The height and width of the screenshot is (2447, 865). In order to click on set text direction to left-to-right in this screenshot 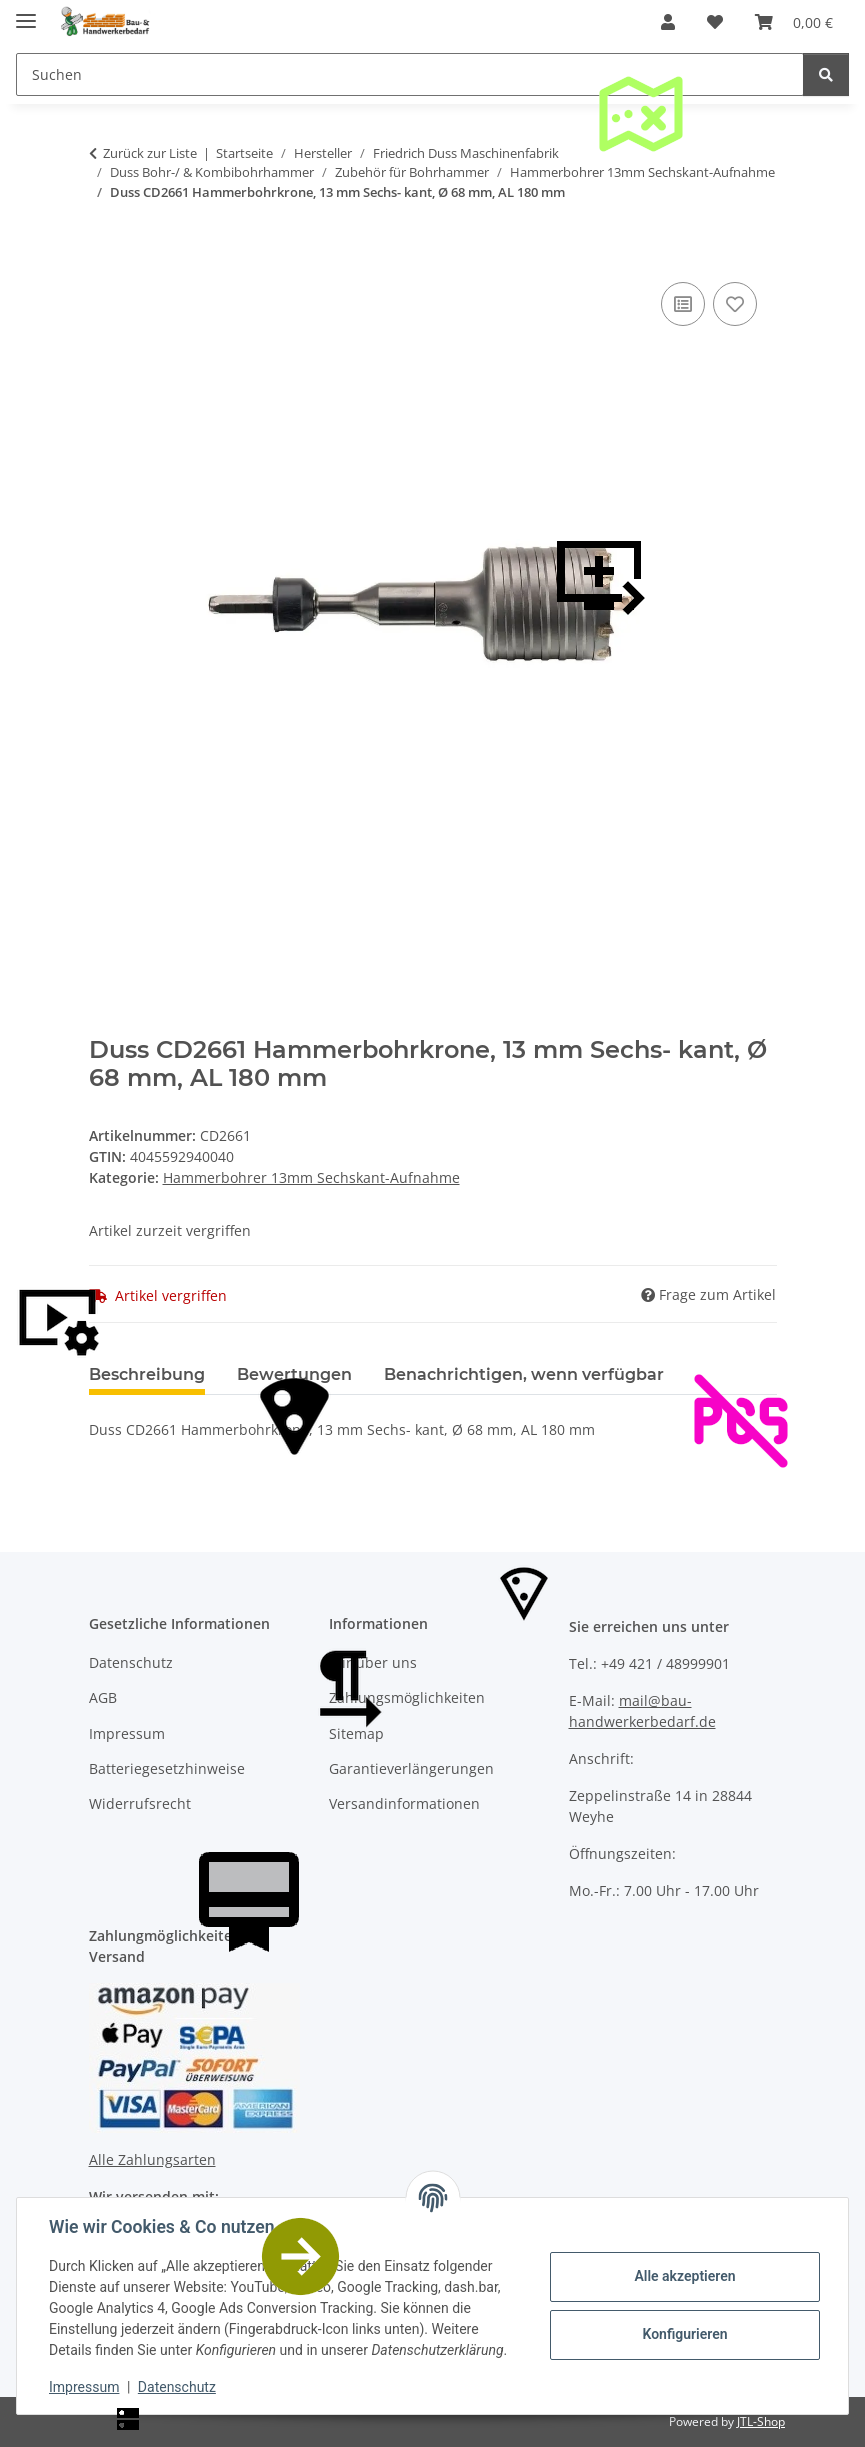, I will do `click(347, 1689)`.